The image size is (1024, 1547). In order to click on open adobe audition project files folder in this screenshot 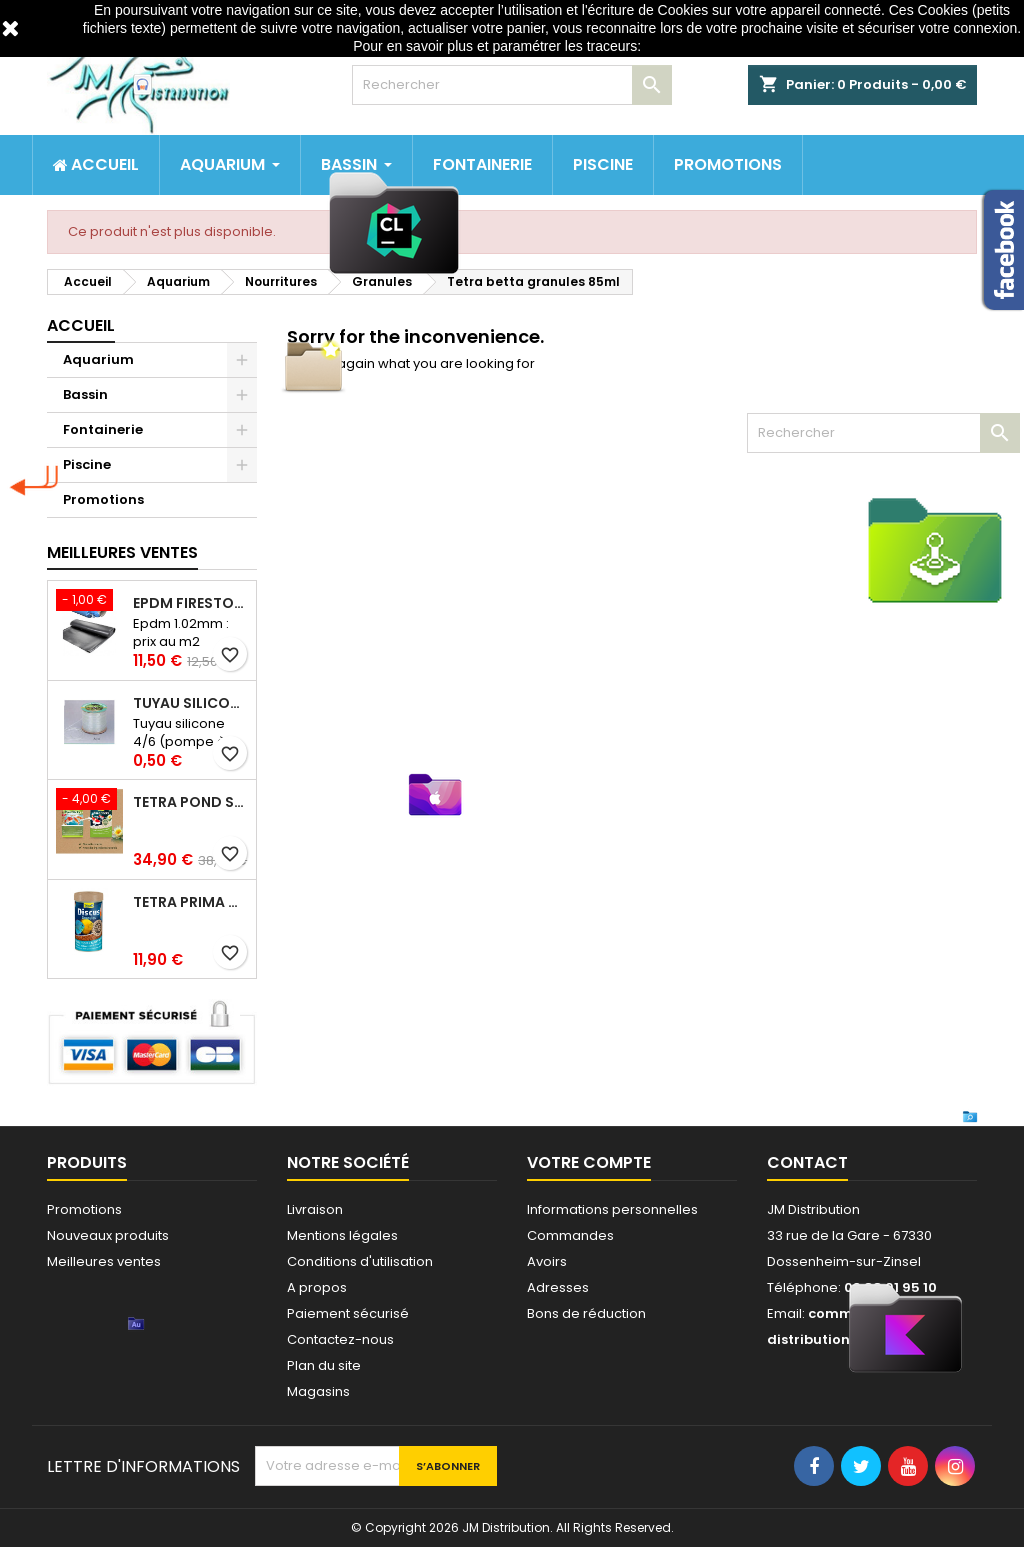, I will do `click(136, 1324)`.